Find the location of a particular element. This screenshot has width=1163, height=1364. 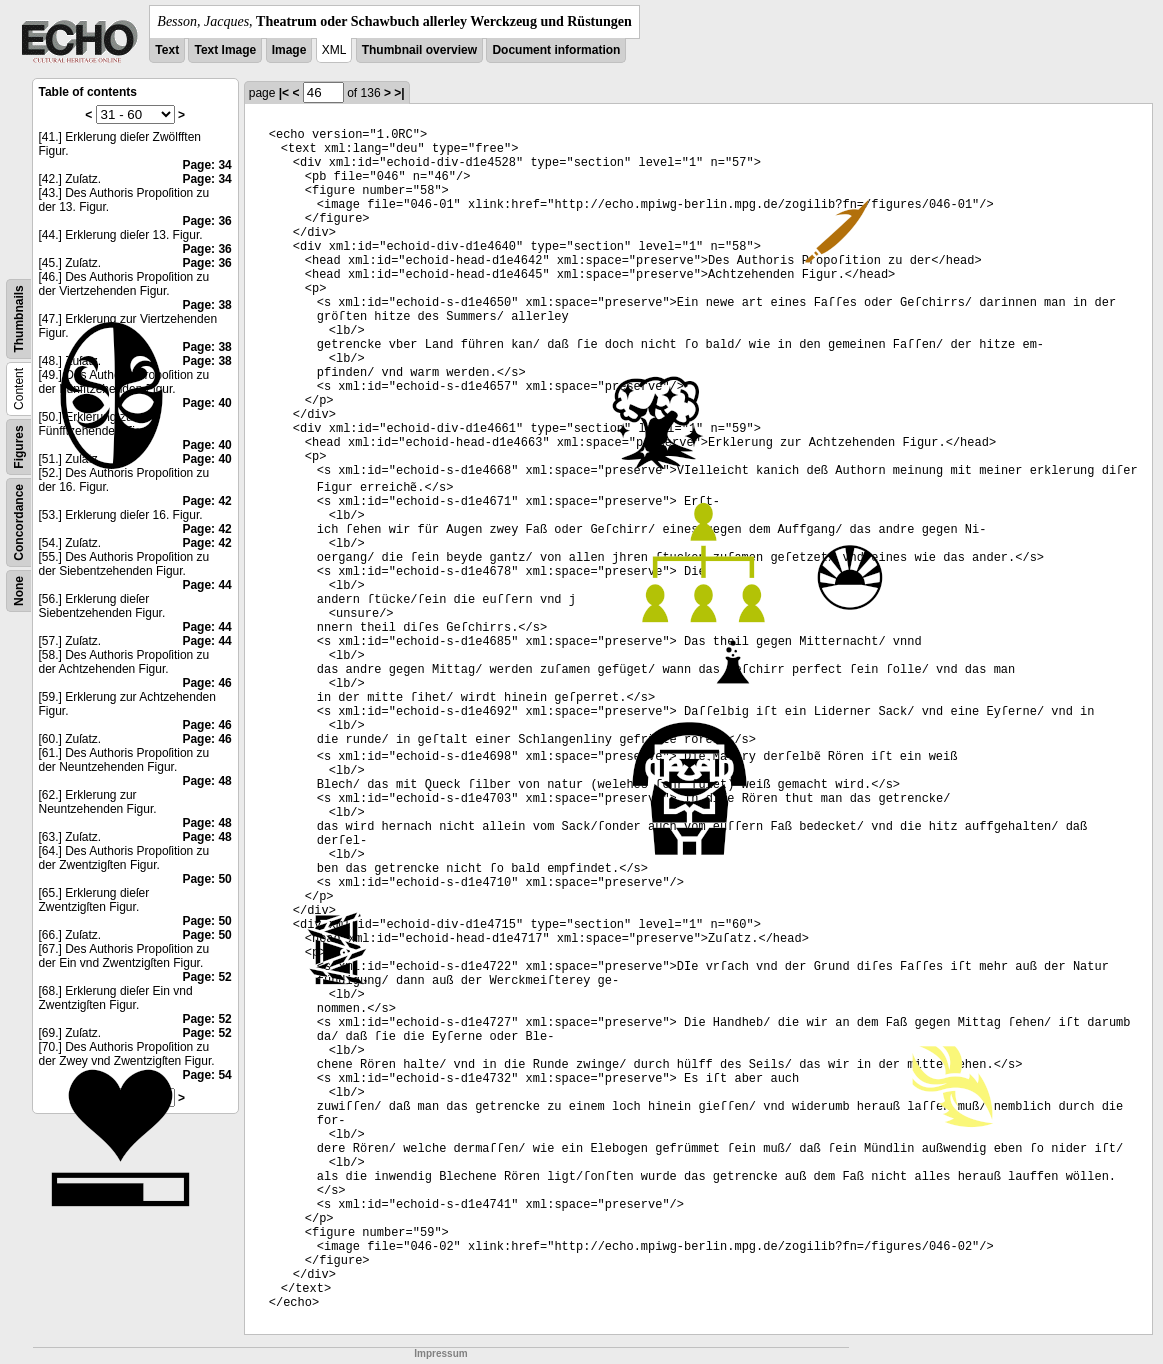

indicates acid or corrosive substance in gameplay is located at coordinates (733, 662).